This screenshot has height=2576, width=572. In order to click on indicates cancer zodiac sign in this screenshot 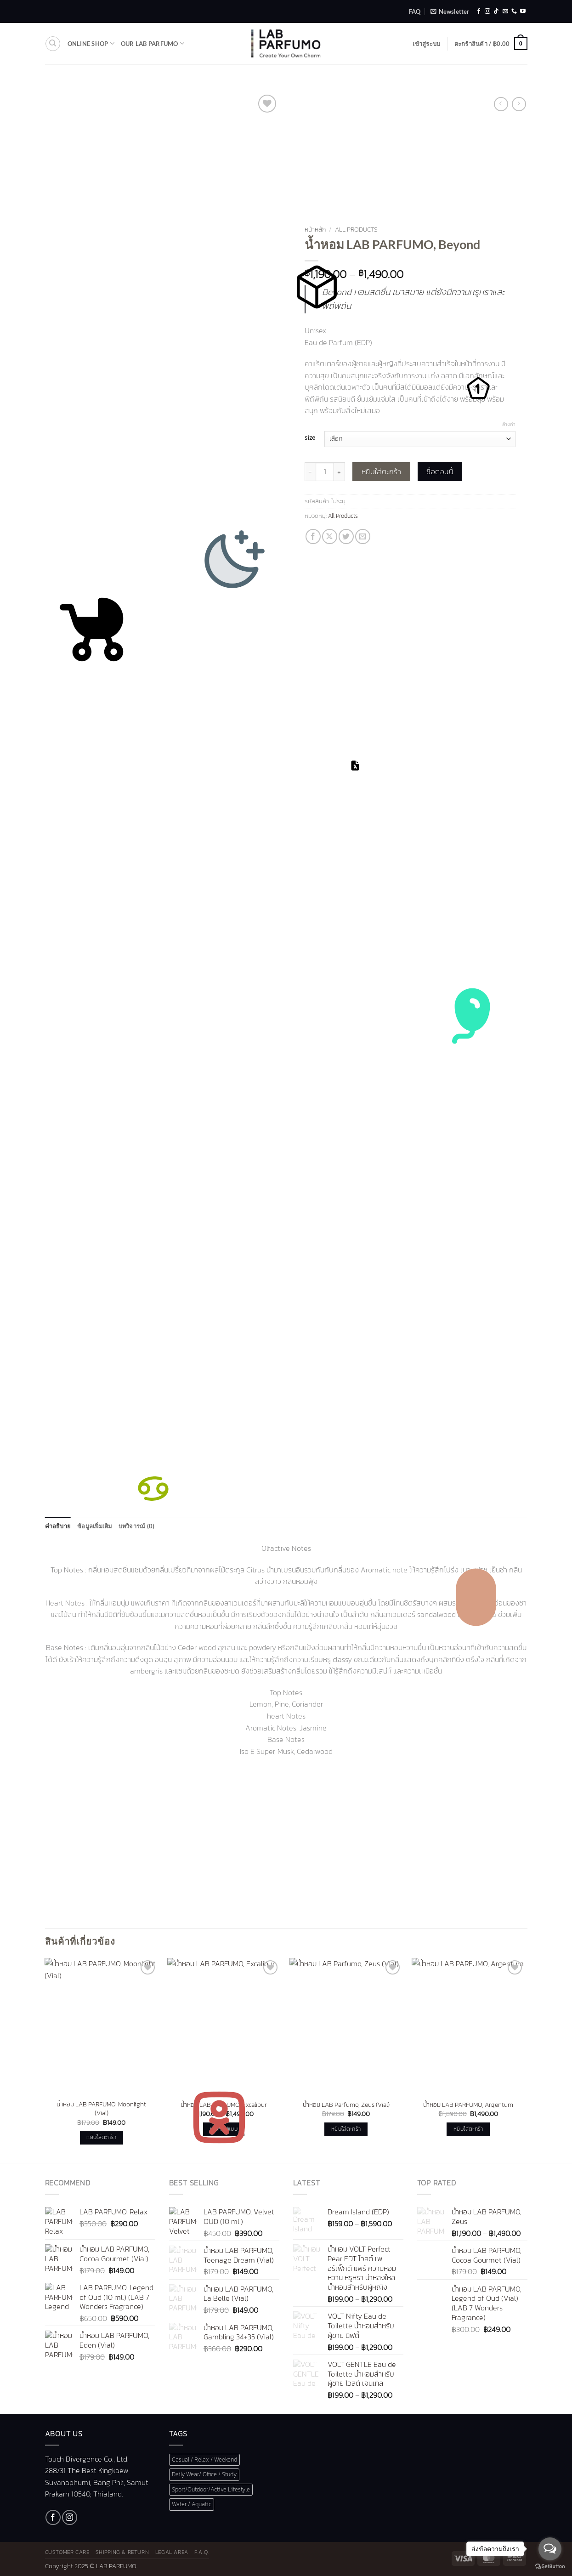, I will do `click(153, 1488)`.